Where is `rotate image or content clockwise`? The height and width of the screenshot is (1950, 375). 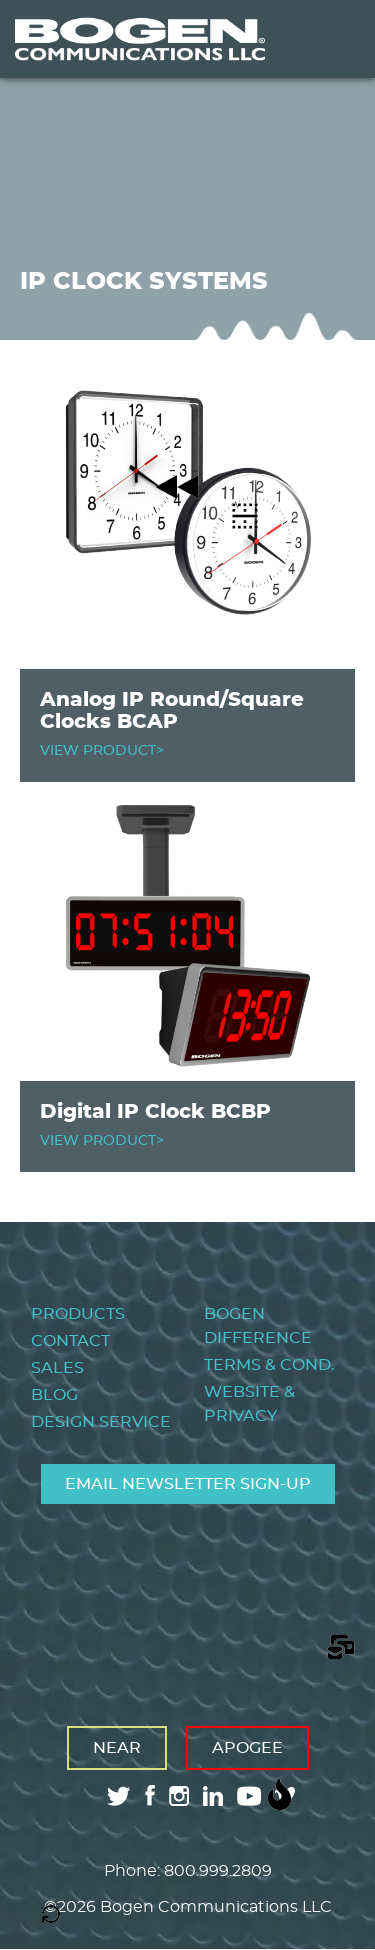
rotate image or content clockwise is located at coordinates (51, 1914).